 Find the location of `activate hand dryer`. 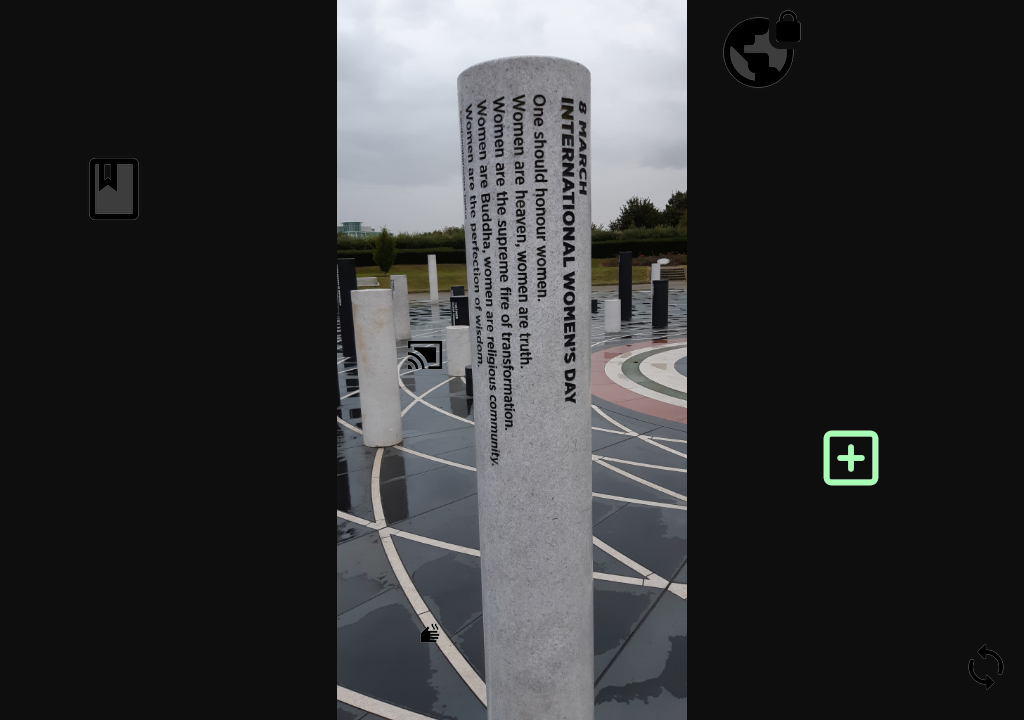

activate hand dryer is located at coordinates (430, 632).